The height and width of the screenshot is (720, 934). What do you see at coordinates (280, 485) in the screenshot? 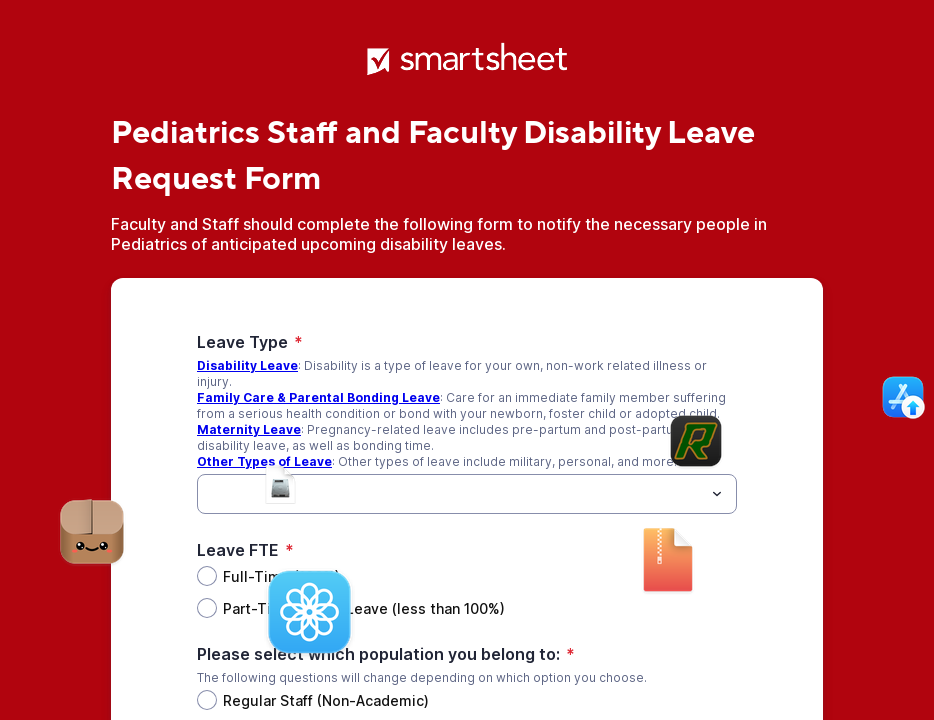
I see `mount a disk image file` at bounding box center [280, 485].